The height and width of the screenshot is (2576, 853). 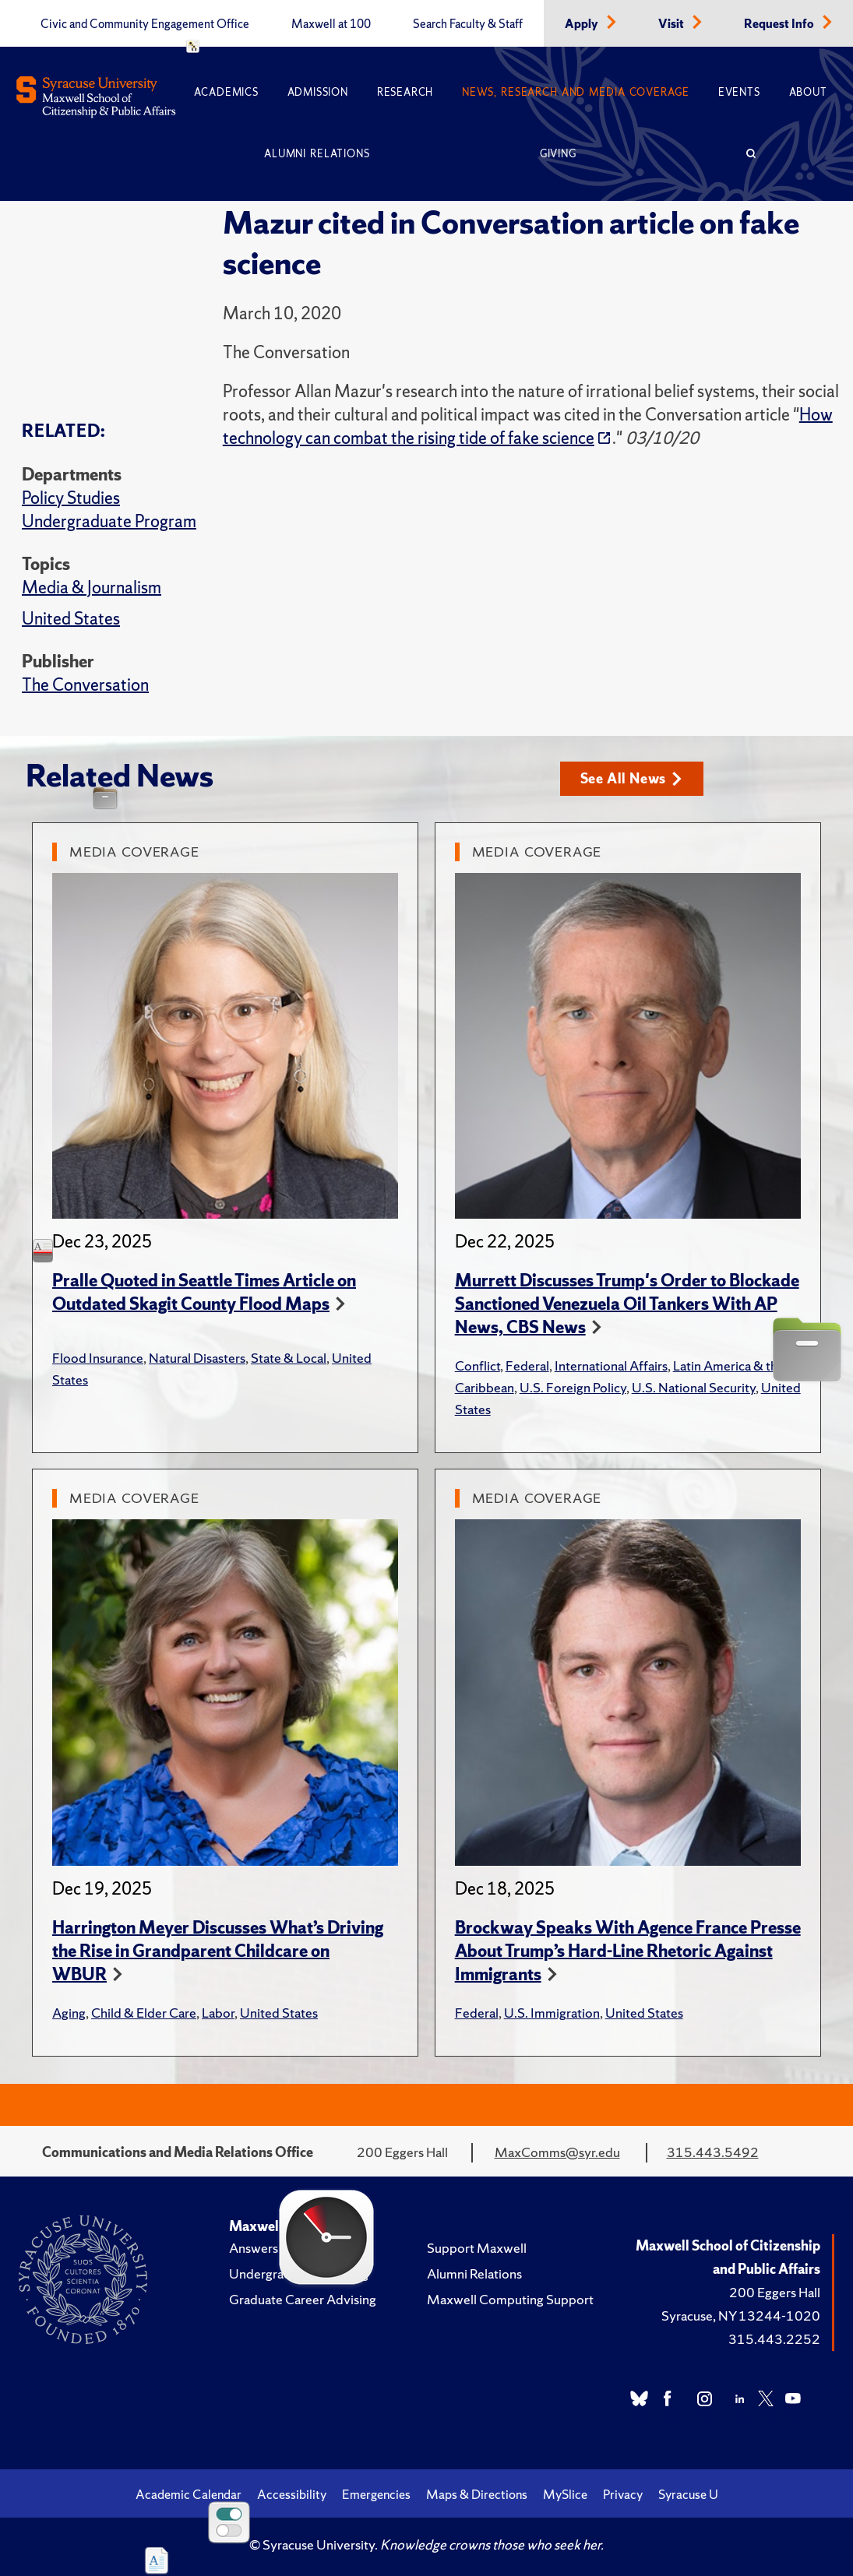 What do you see at coordinates (43, 1251) in the screenshot?
I see `open document scanner app` at bounding box center [43, 1251].